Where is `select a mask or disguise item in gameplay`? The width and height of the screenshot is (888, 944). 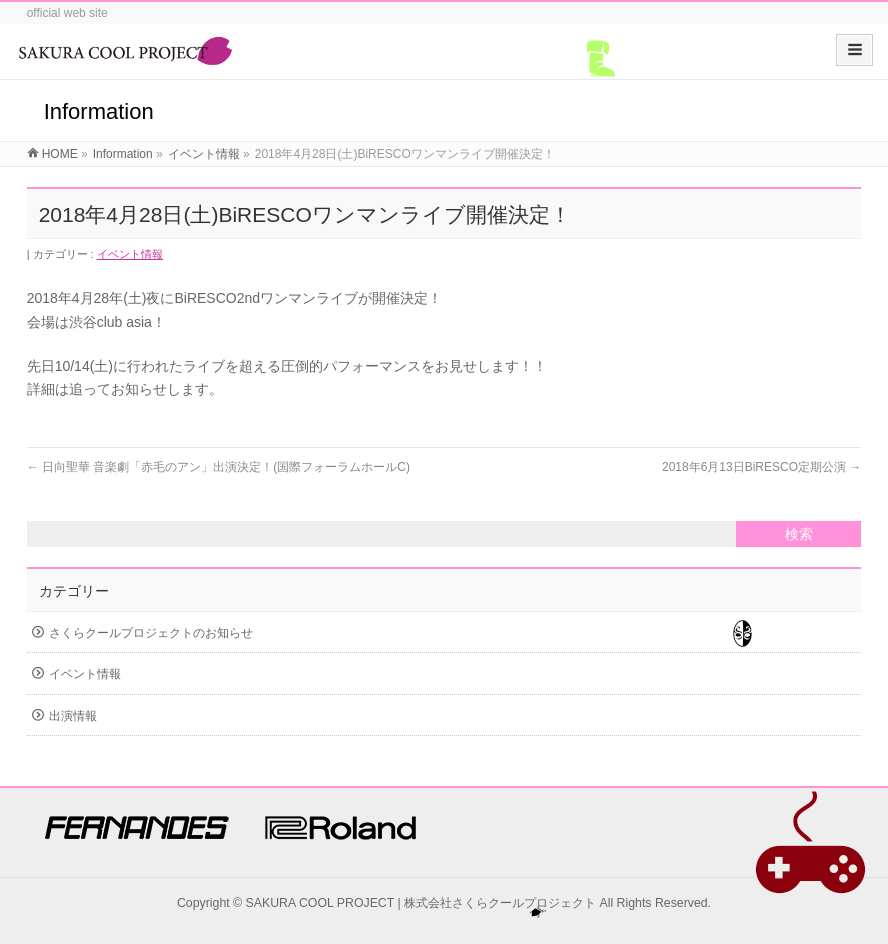 select a mask or disguise item in gameplay is located at coordinates (742, 633).